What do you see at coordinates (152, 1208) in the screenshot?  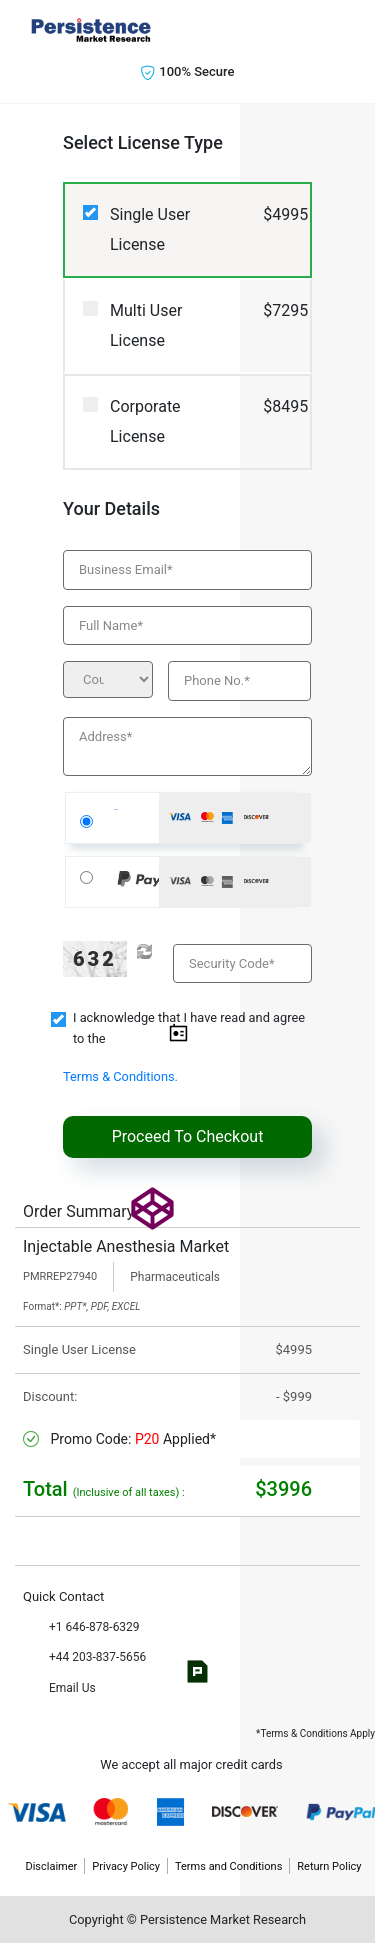 I see `open CodePen website or app` at bounding box center [152, 1208].